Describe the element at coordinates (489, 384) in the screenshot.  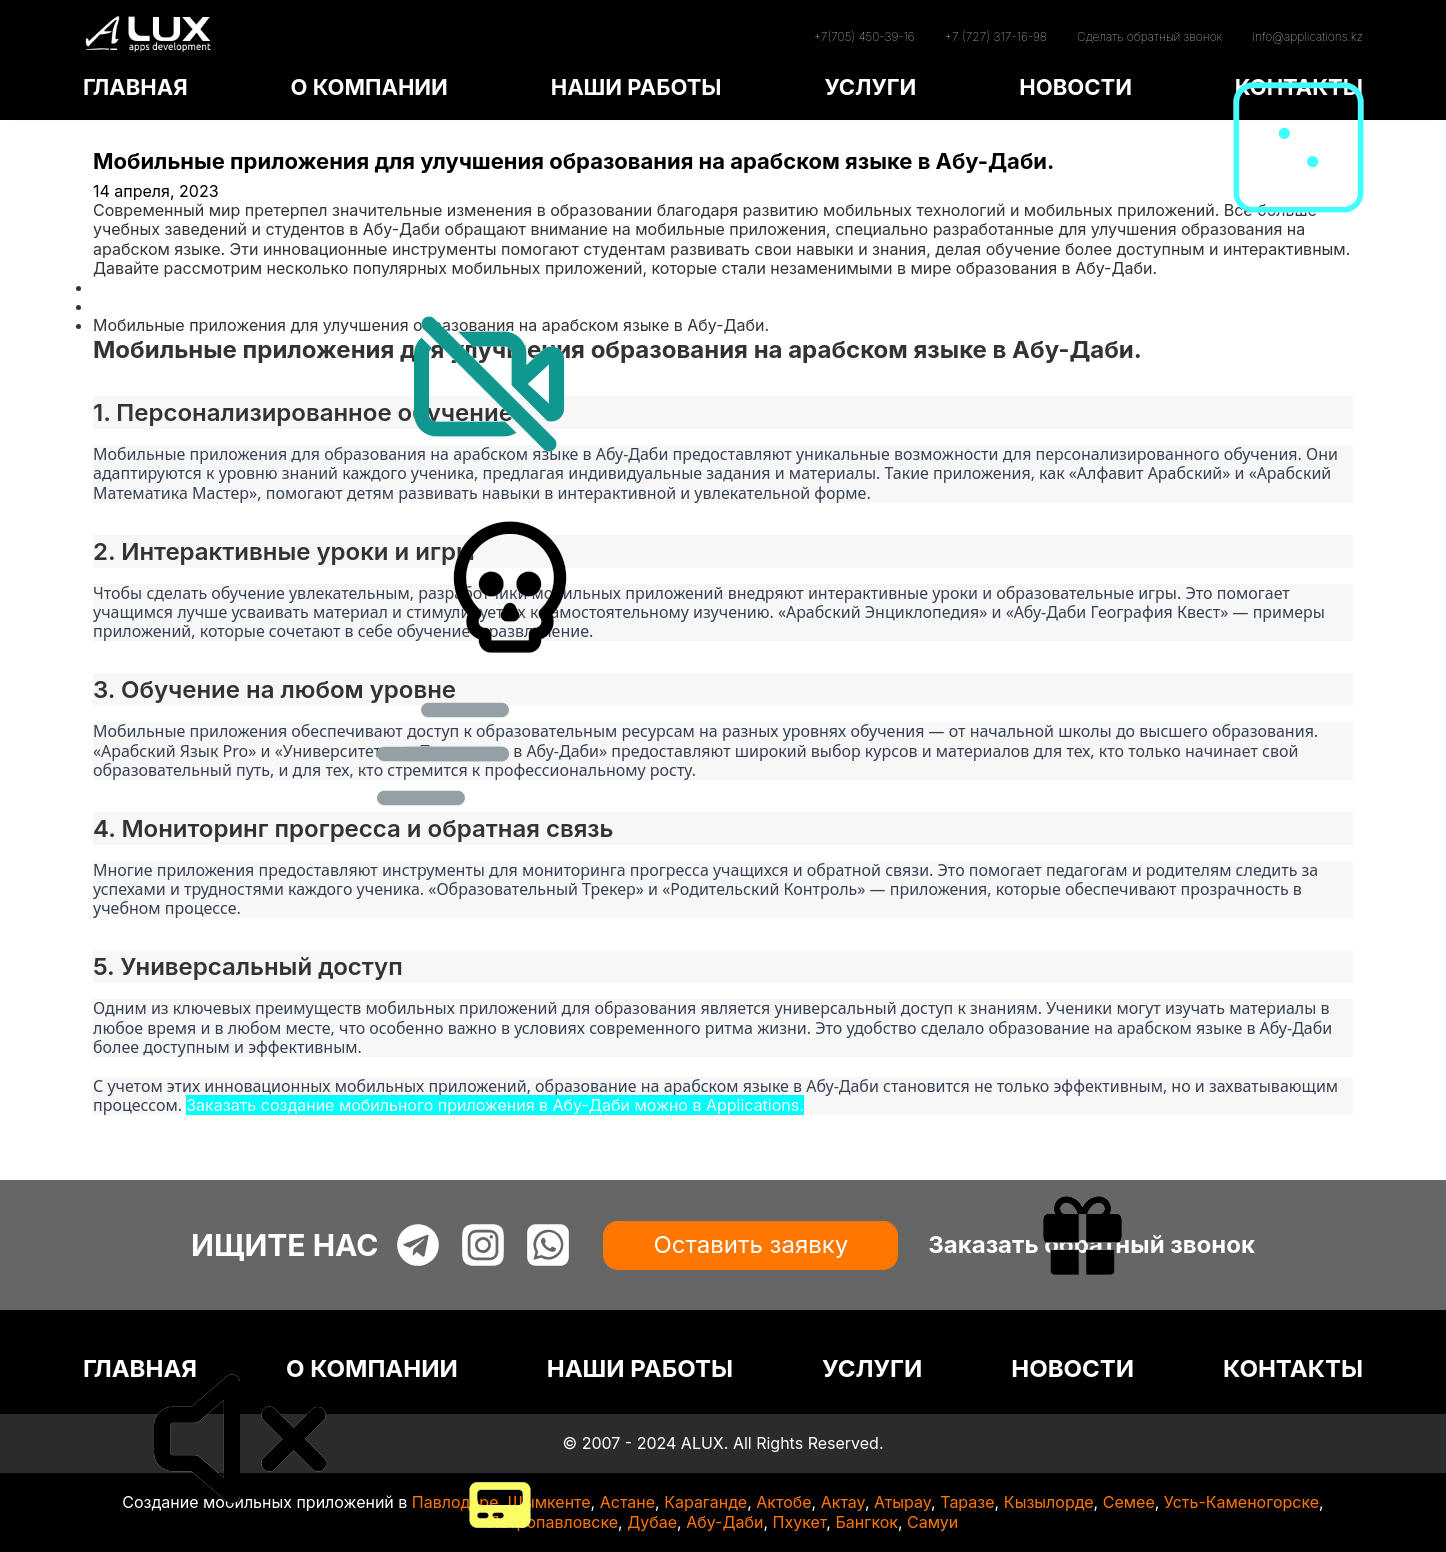
I see `video camera is turned off` at that location.